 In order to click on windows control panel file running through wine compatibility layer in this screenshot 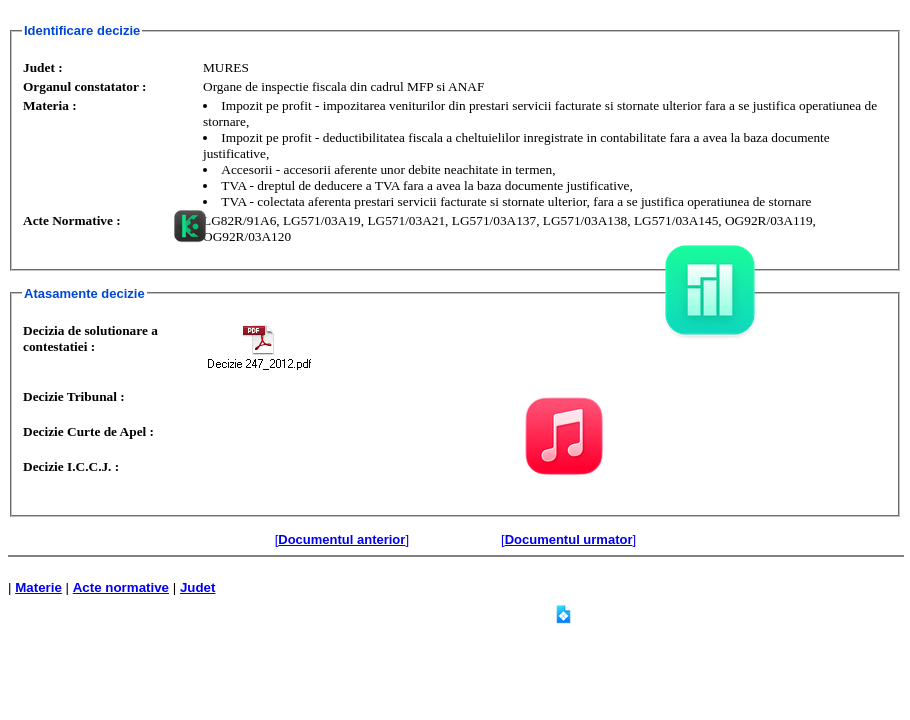, I will do `click(563, 614)`.